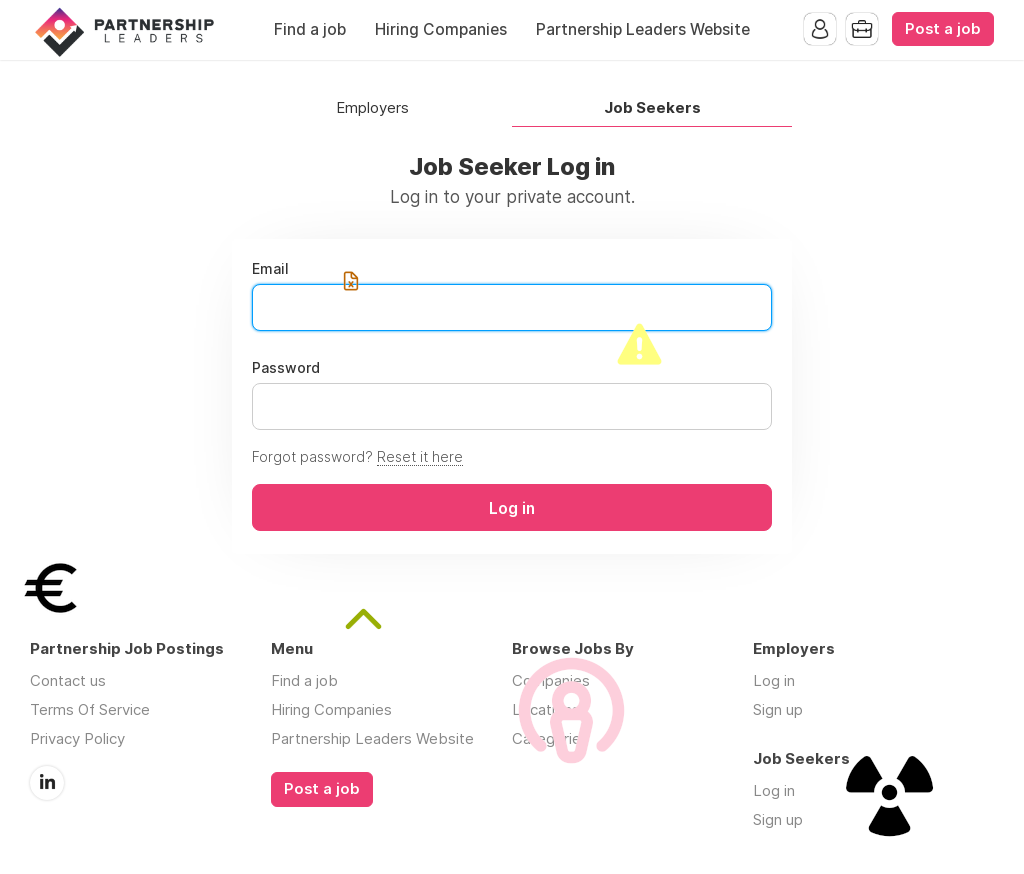  I want to click on open Apple Podcasts app, so click(571, 710).